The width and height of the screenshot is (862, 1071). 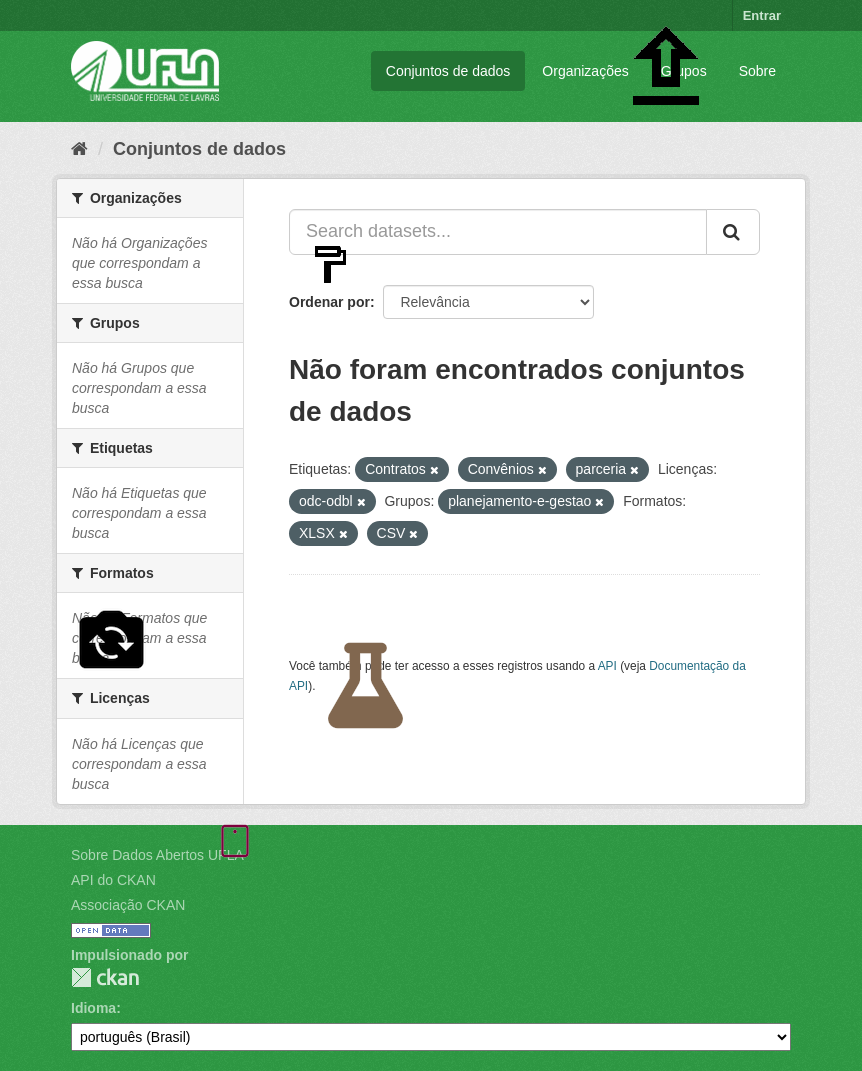 What do you see at coordinates (329, 264) in the screenshot?
I see `apply formatting style to selected content` at bounding box center [329, 264].